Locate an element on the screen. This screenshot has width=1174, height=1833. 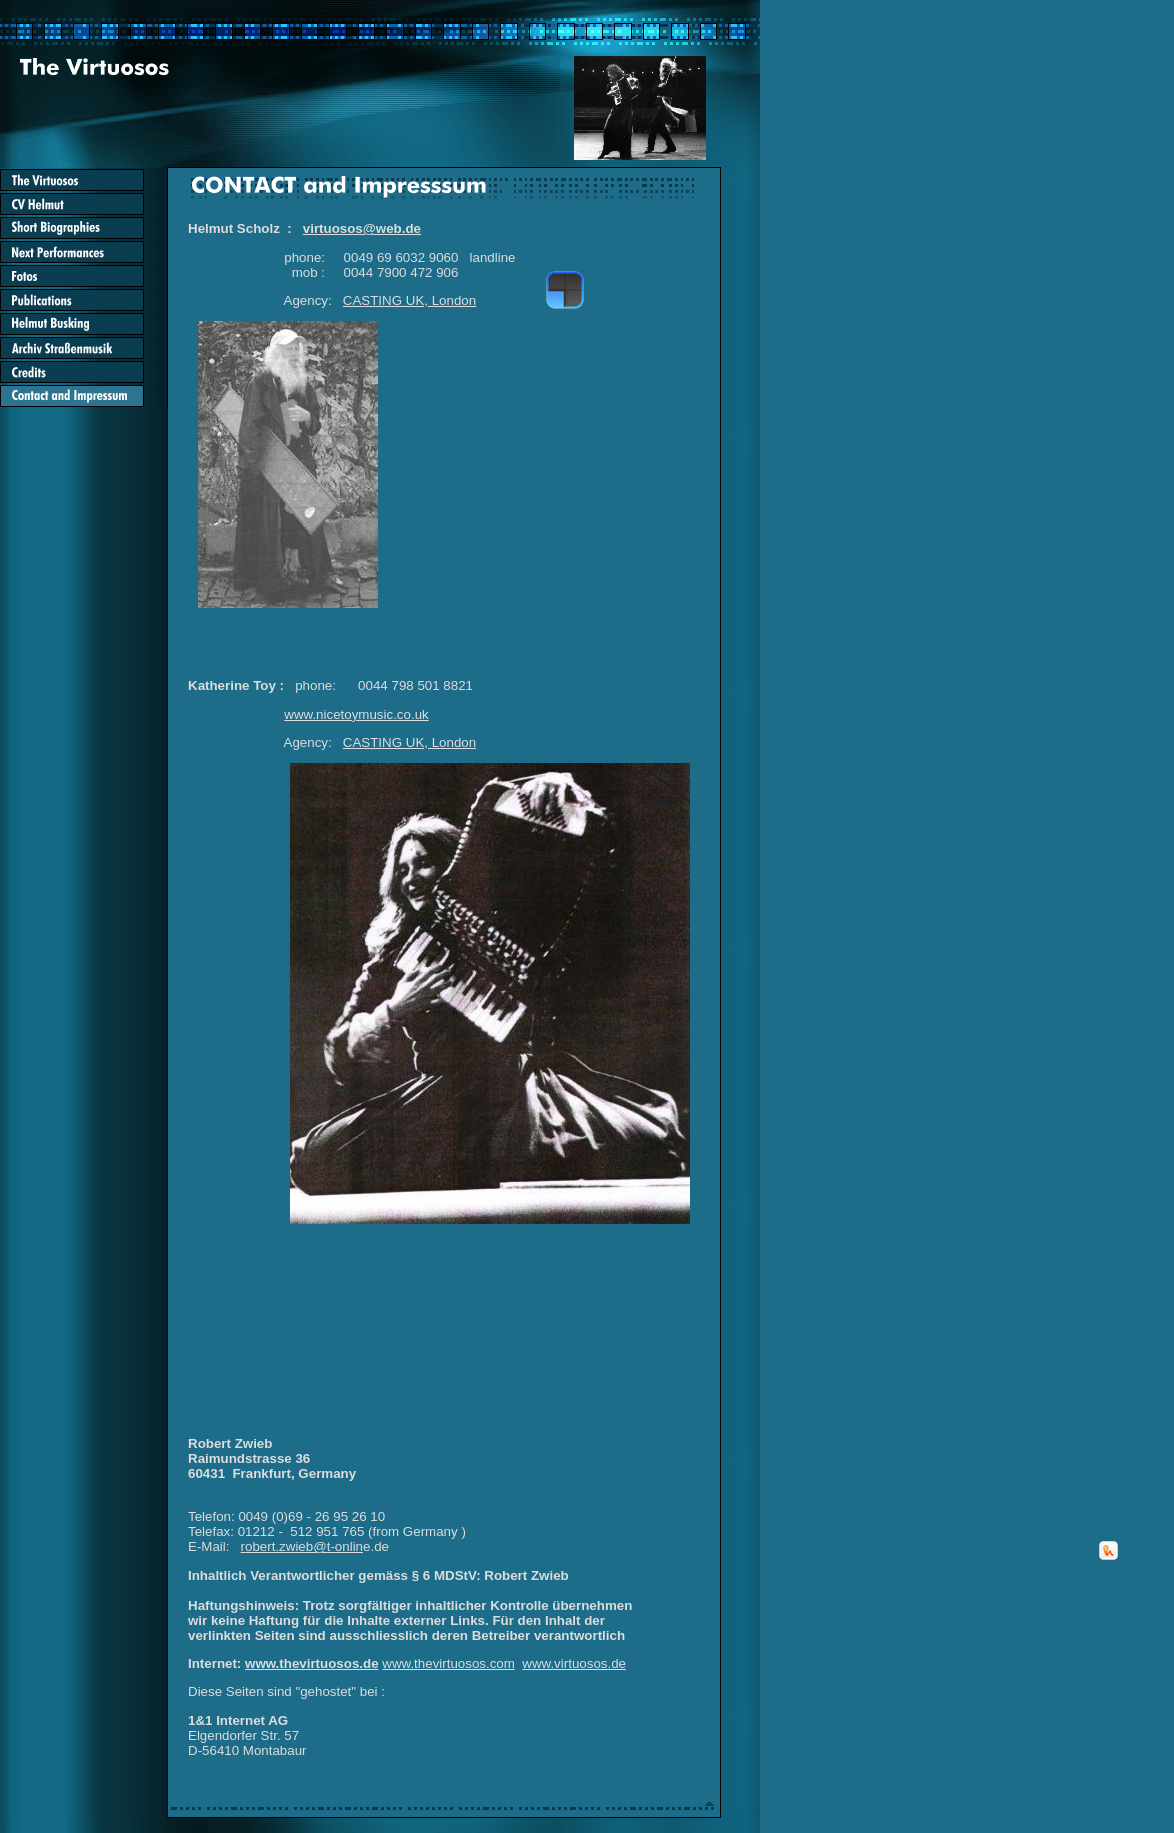
launch gnome nibbles snake game is located at coordinates (1108, 1550).